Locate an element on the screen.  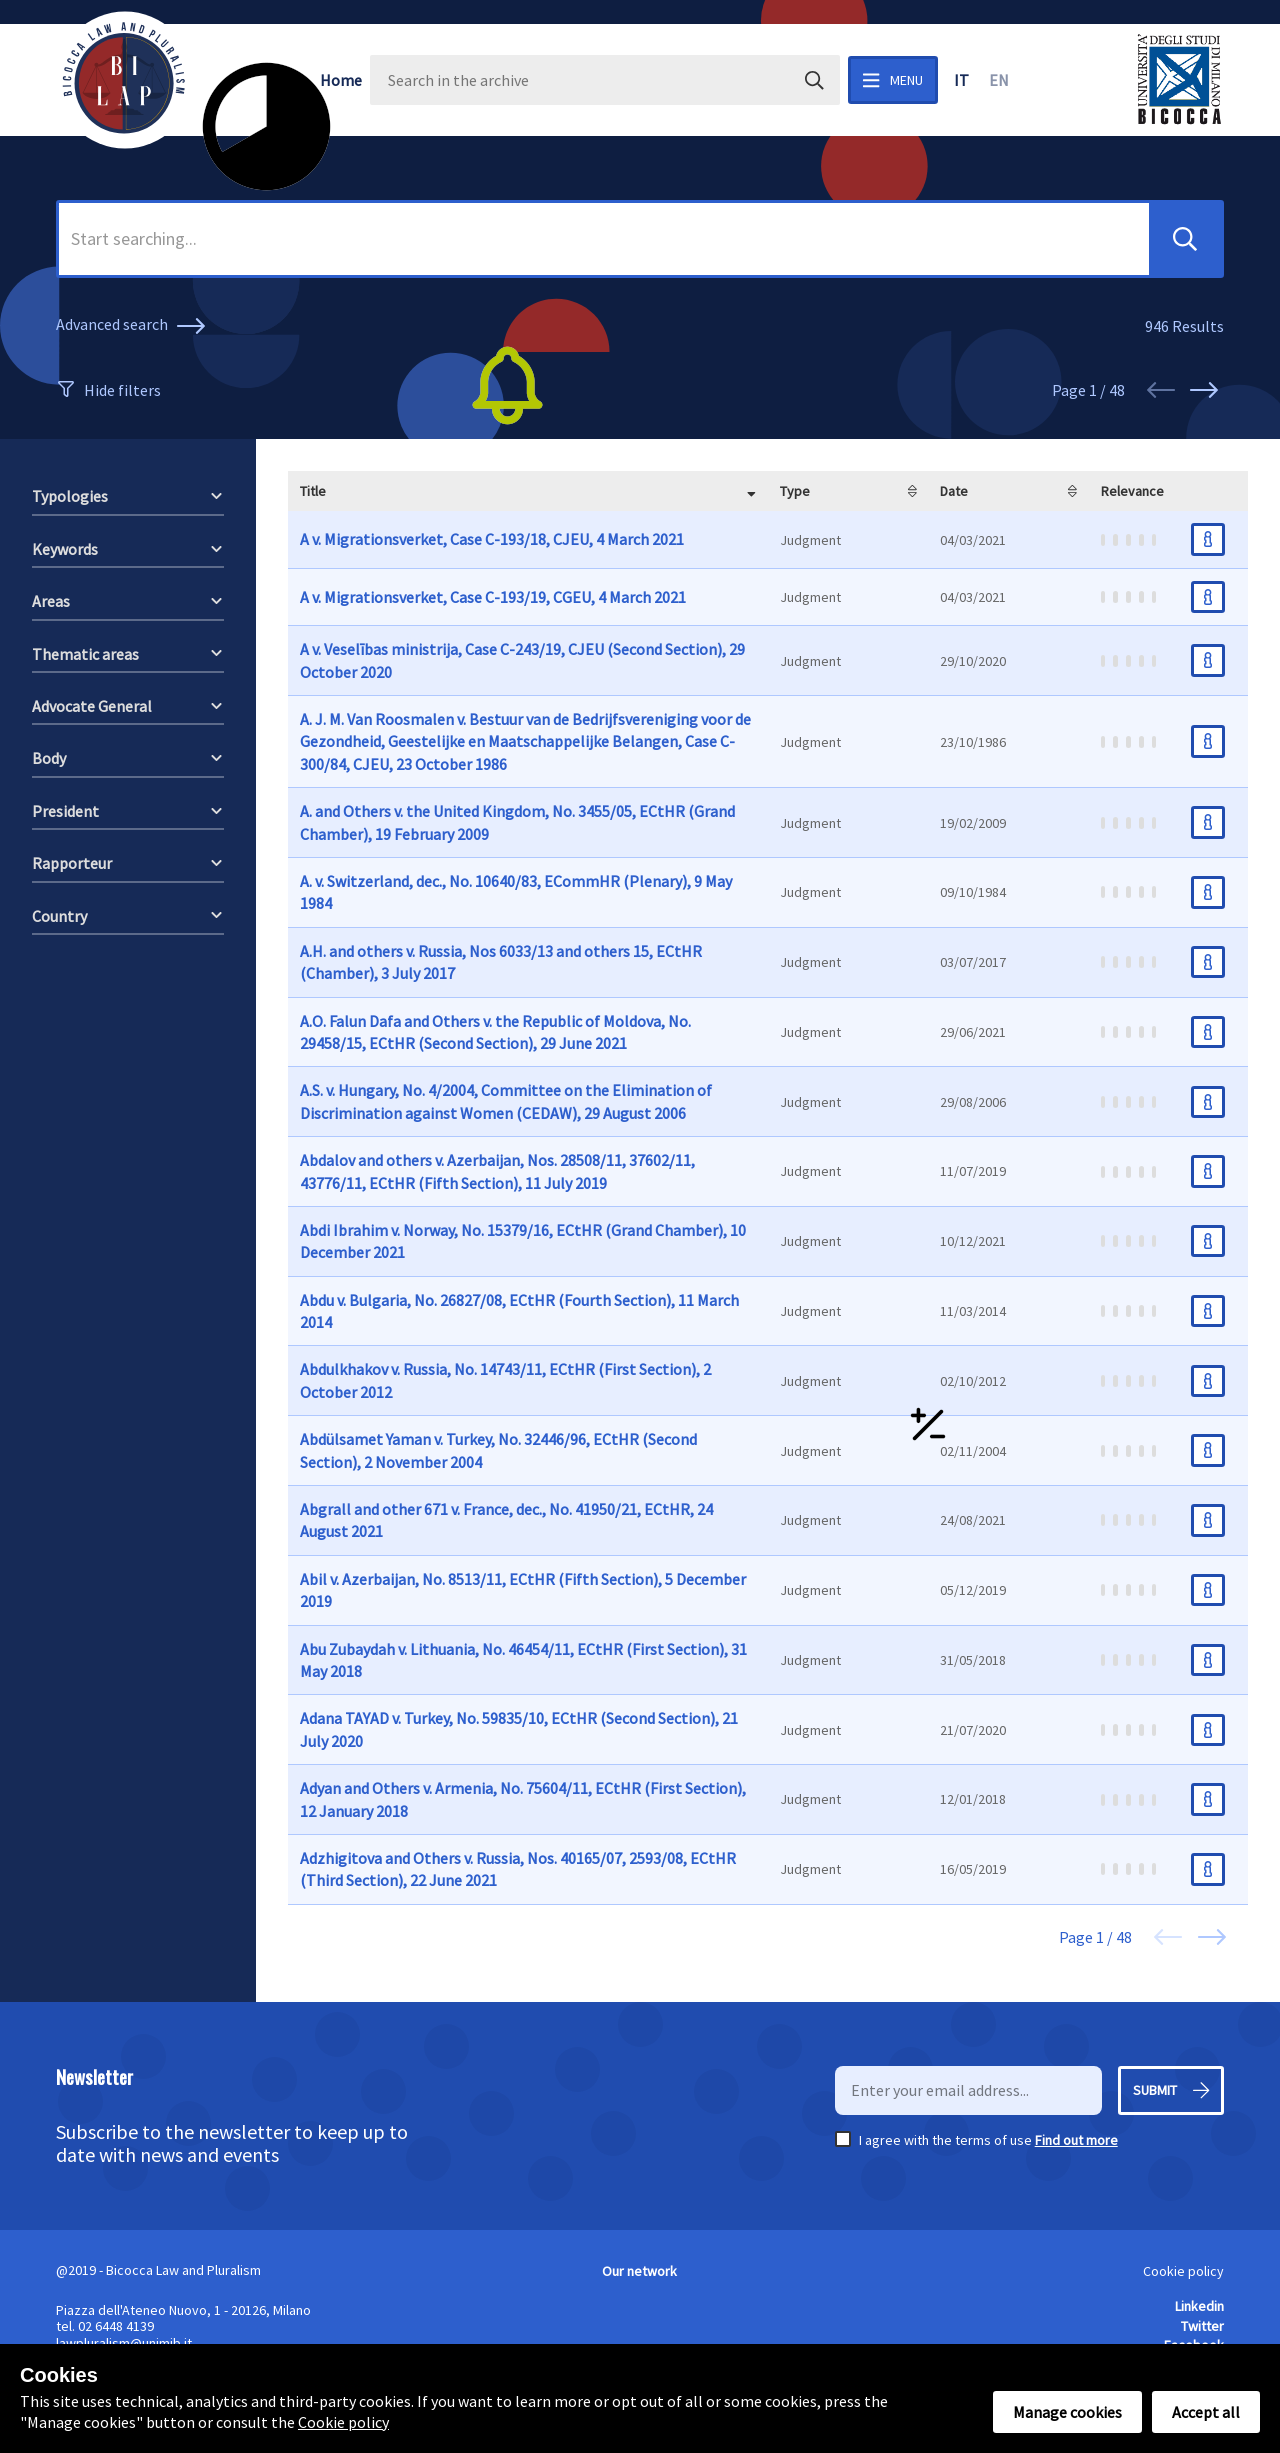
indicates 66% progress or completion is located at coordinates (266, 126).